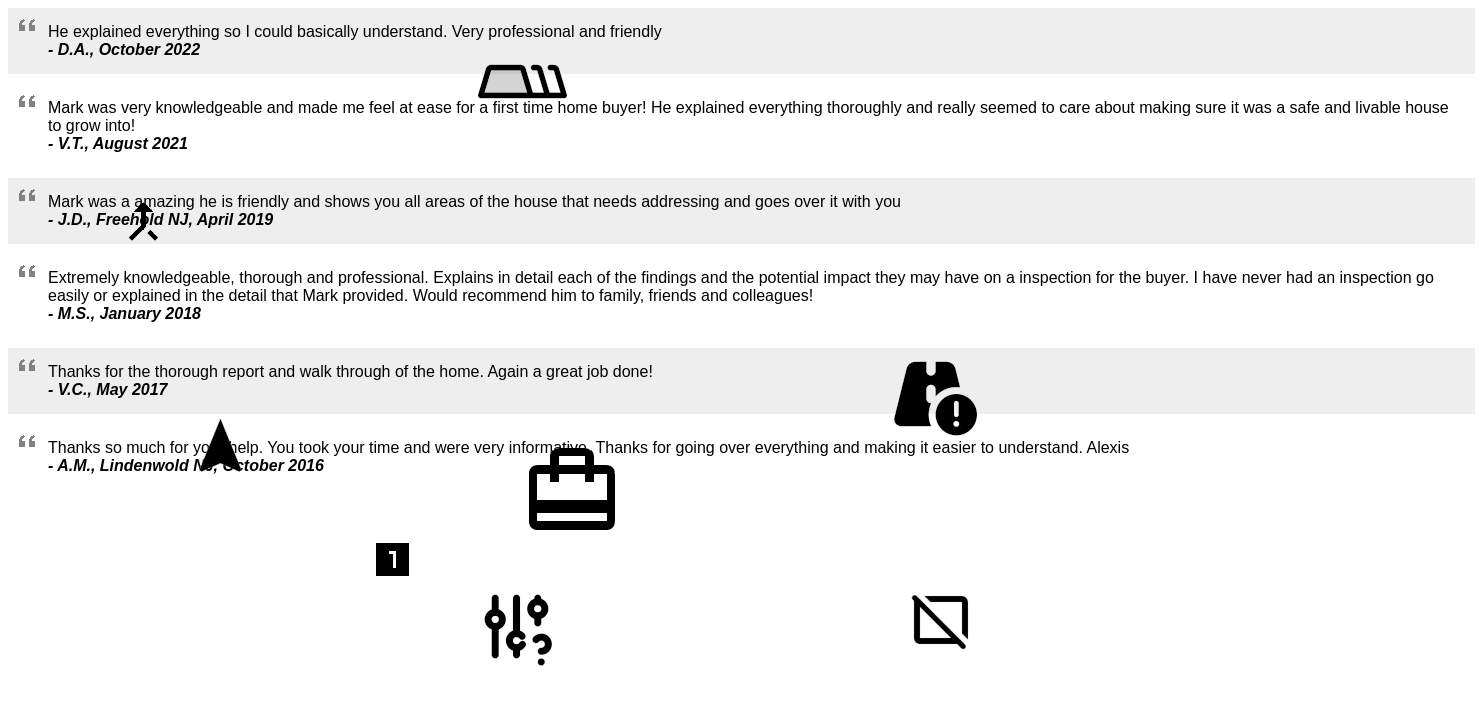  What do you see at coordinates (392, 559) in the screenshot?
I see `select option one or first item` at bounding box center [392, 559].